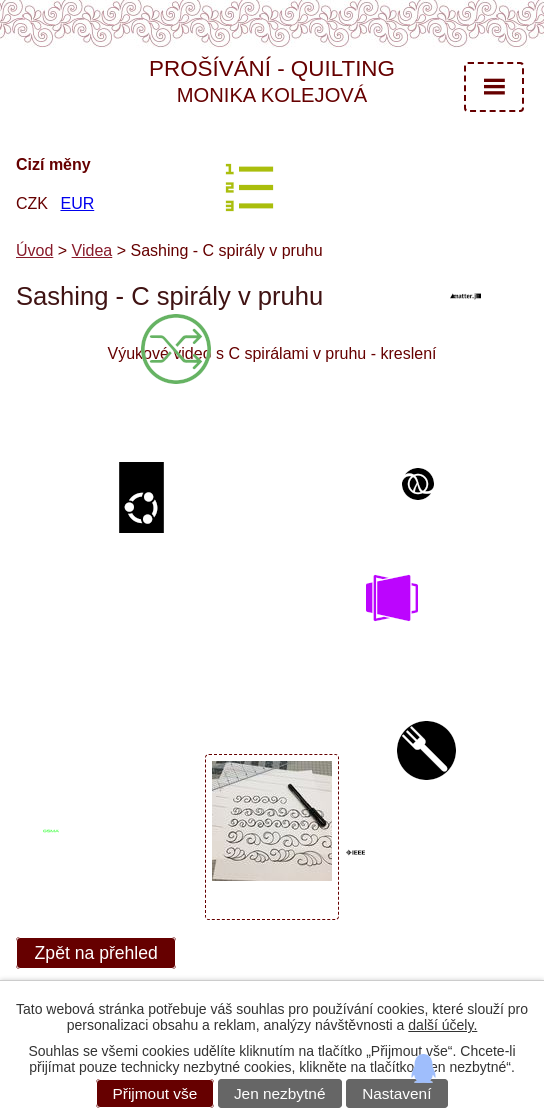 This screenshot has width=544, height=1113. I want to click on GSMA organization logo, so click(51, 831).